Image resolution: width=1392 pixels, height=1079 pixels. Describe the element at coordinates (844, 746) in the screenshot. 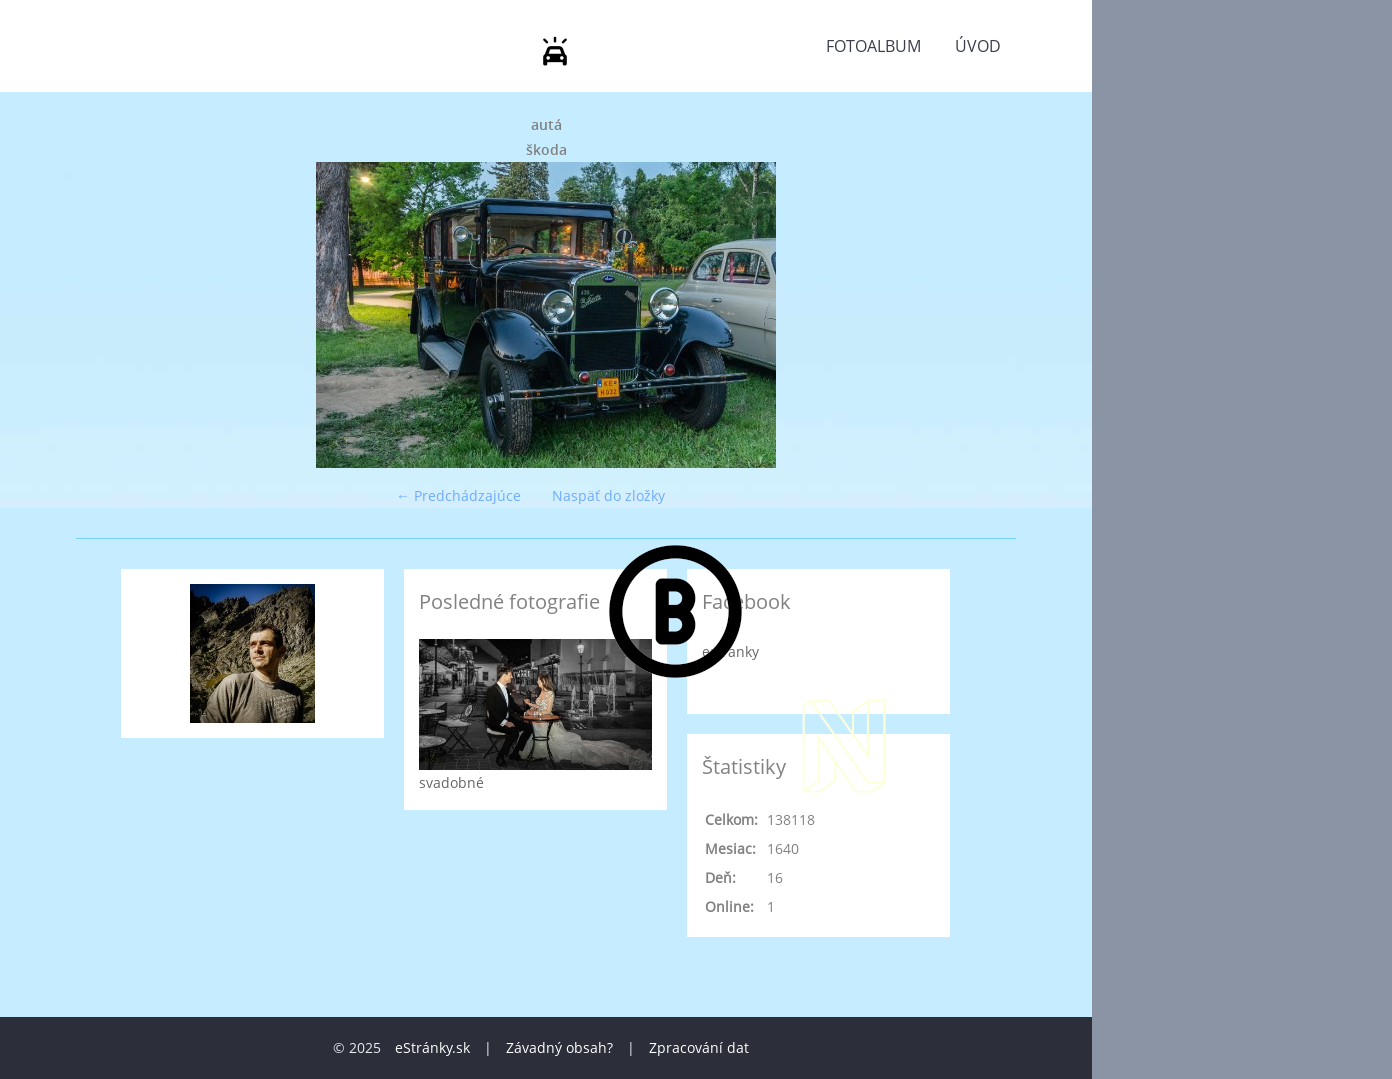

I see `neos brand logo` at that location.